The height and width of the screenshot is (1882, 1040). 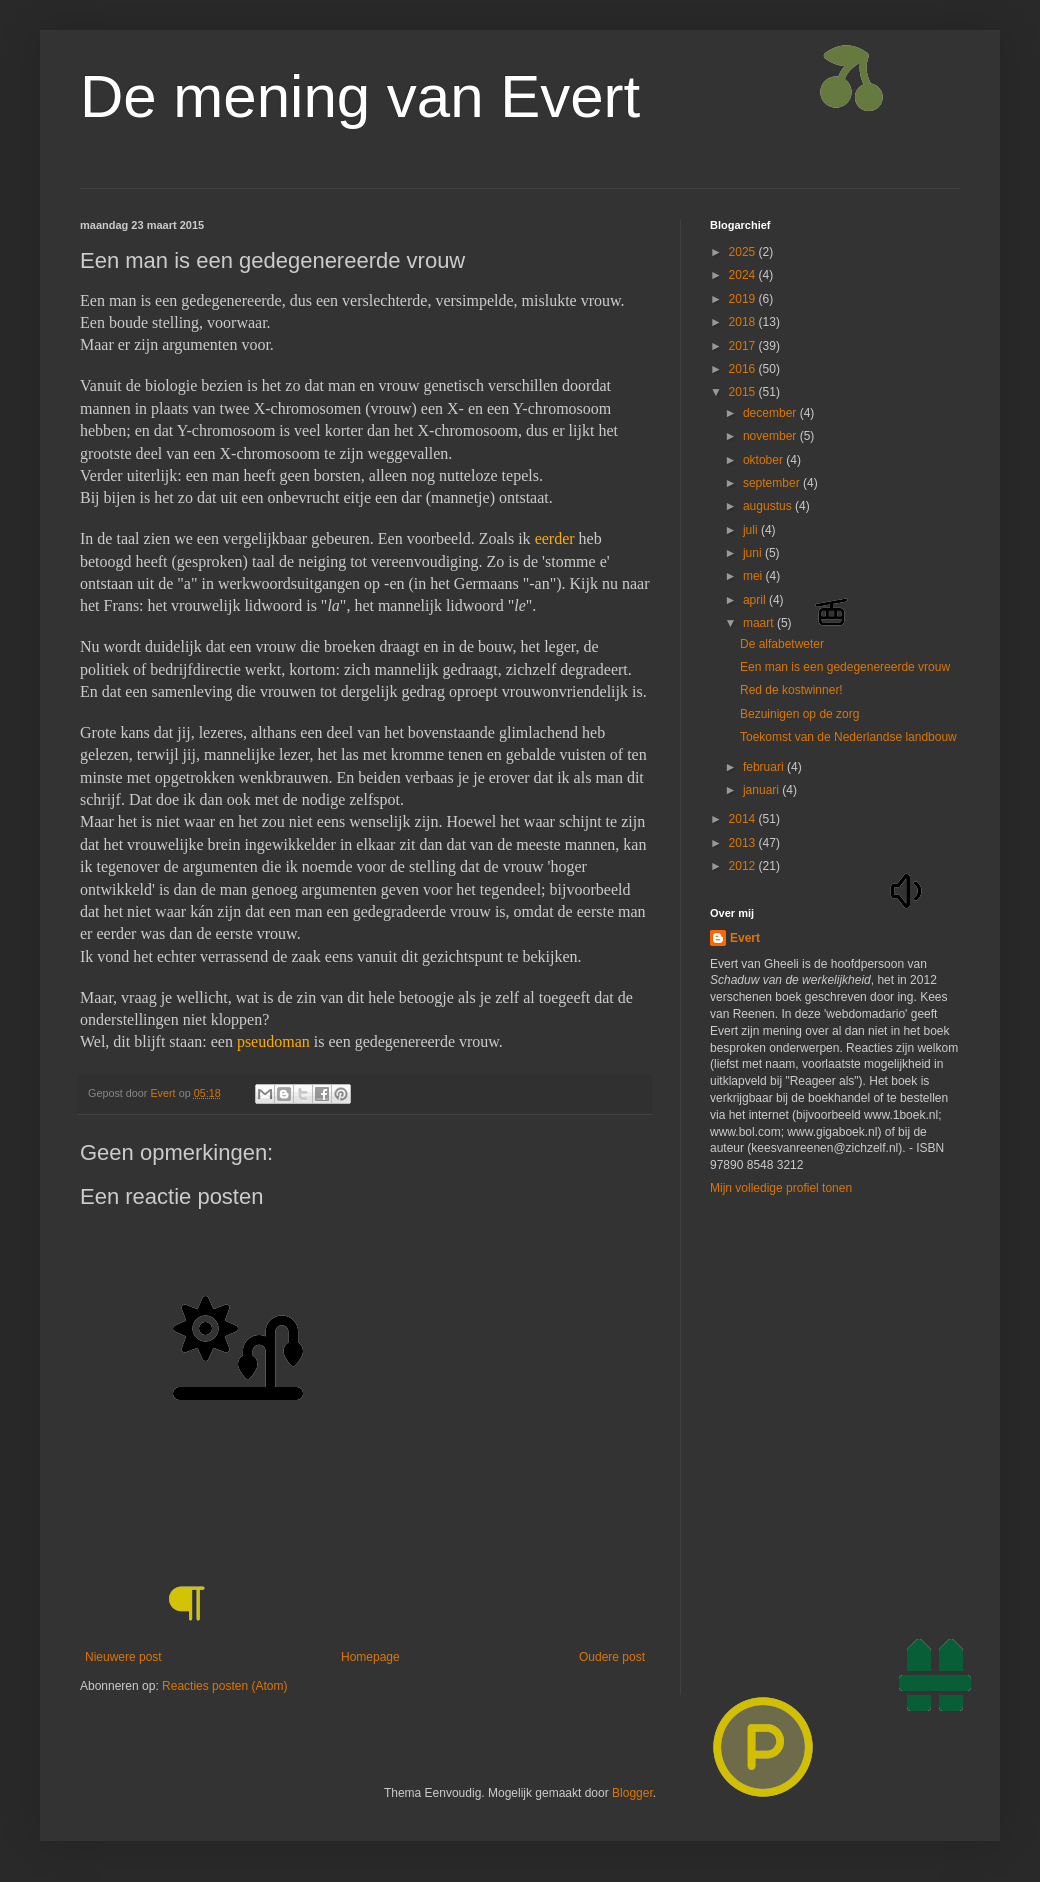 What do you see at coordinates (238, 1348) in the screenshot?
I see `indicates drought or dry weather conditions` at bounding box center [238, 1348].